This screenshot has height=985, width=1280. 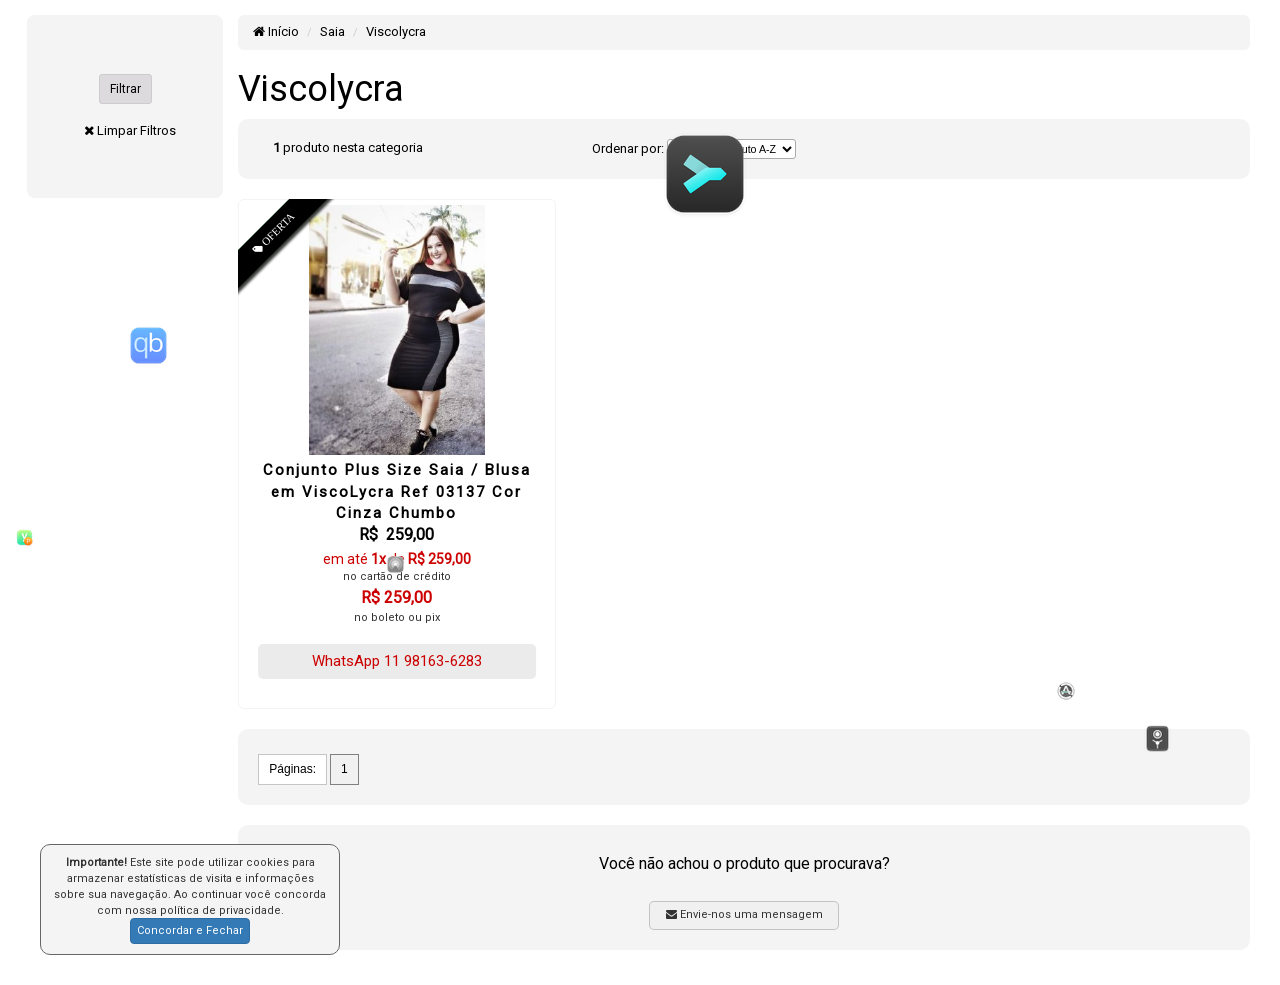 What do you see at coordinates (148, 345) in the screenshot?
I see `open qbittorrent torrent client` at bounding box center [148, 345].